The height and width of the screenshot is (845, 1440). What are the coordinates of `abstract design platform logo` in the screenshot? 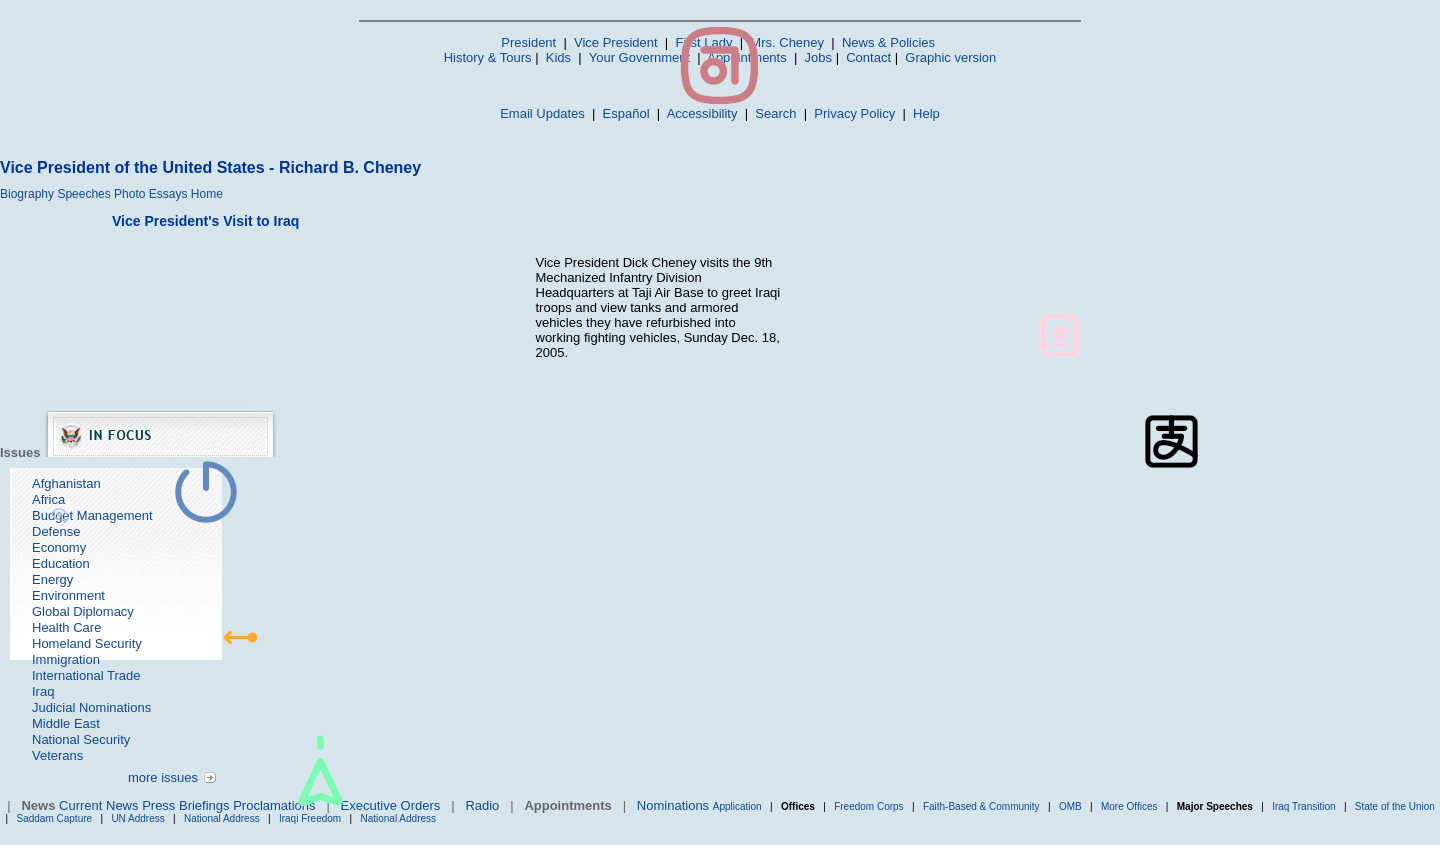 It's located at (719, 65).